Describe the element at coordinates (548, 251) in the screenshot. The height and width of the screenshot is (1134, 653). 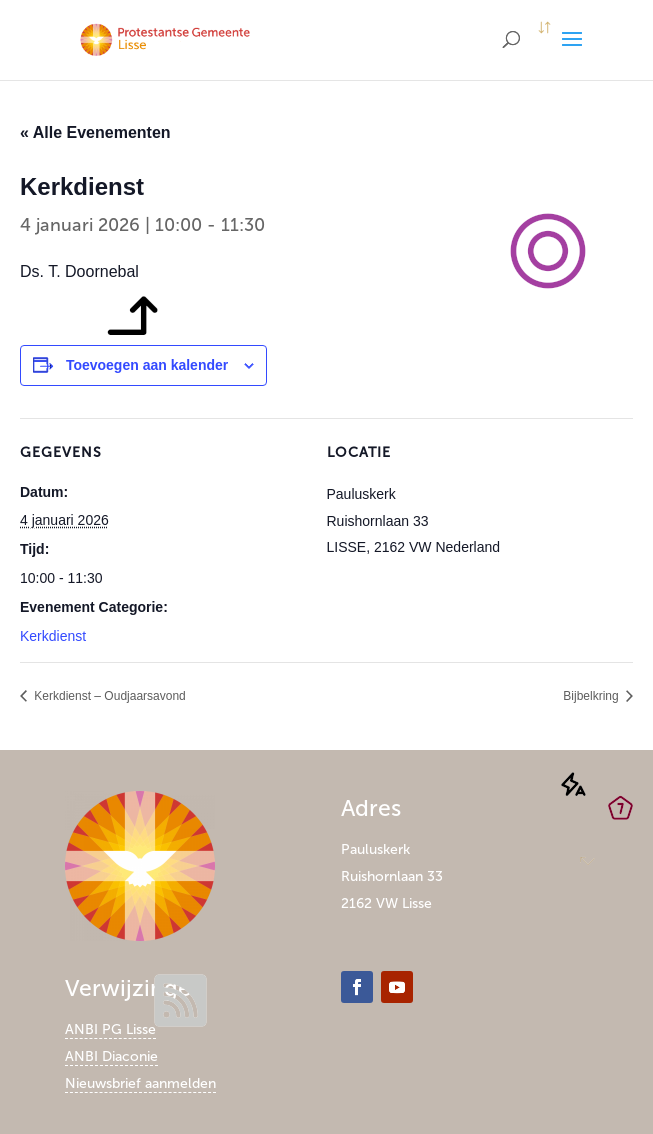
I see `select a single option from a list` at that location.